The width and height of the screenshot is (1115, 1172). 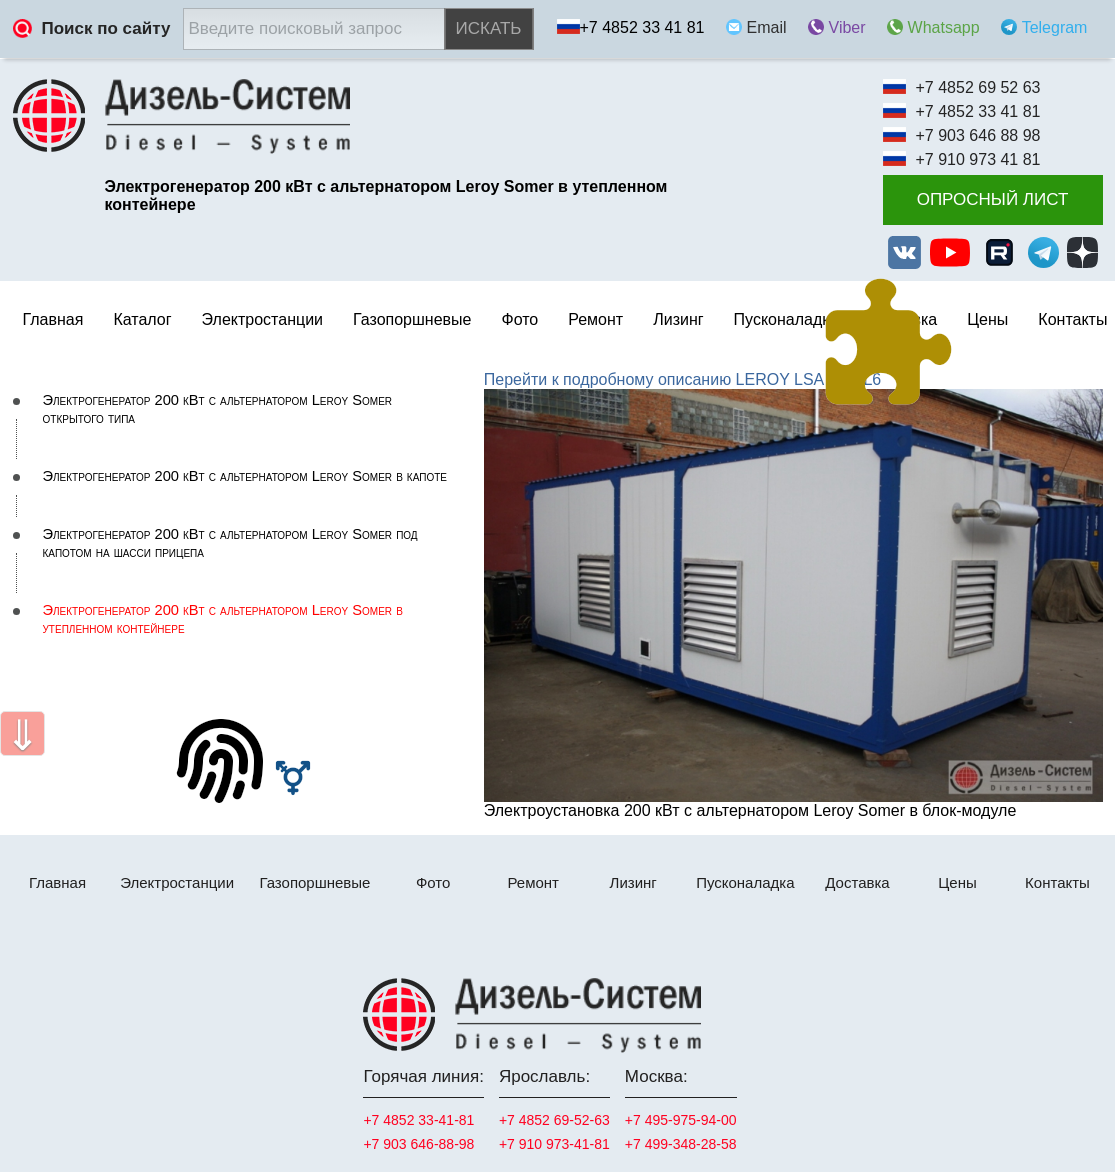 I want to click on authenticate with biometric fingerprint, so click(x=221, y=761).